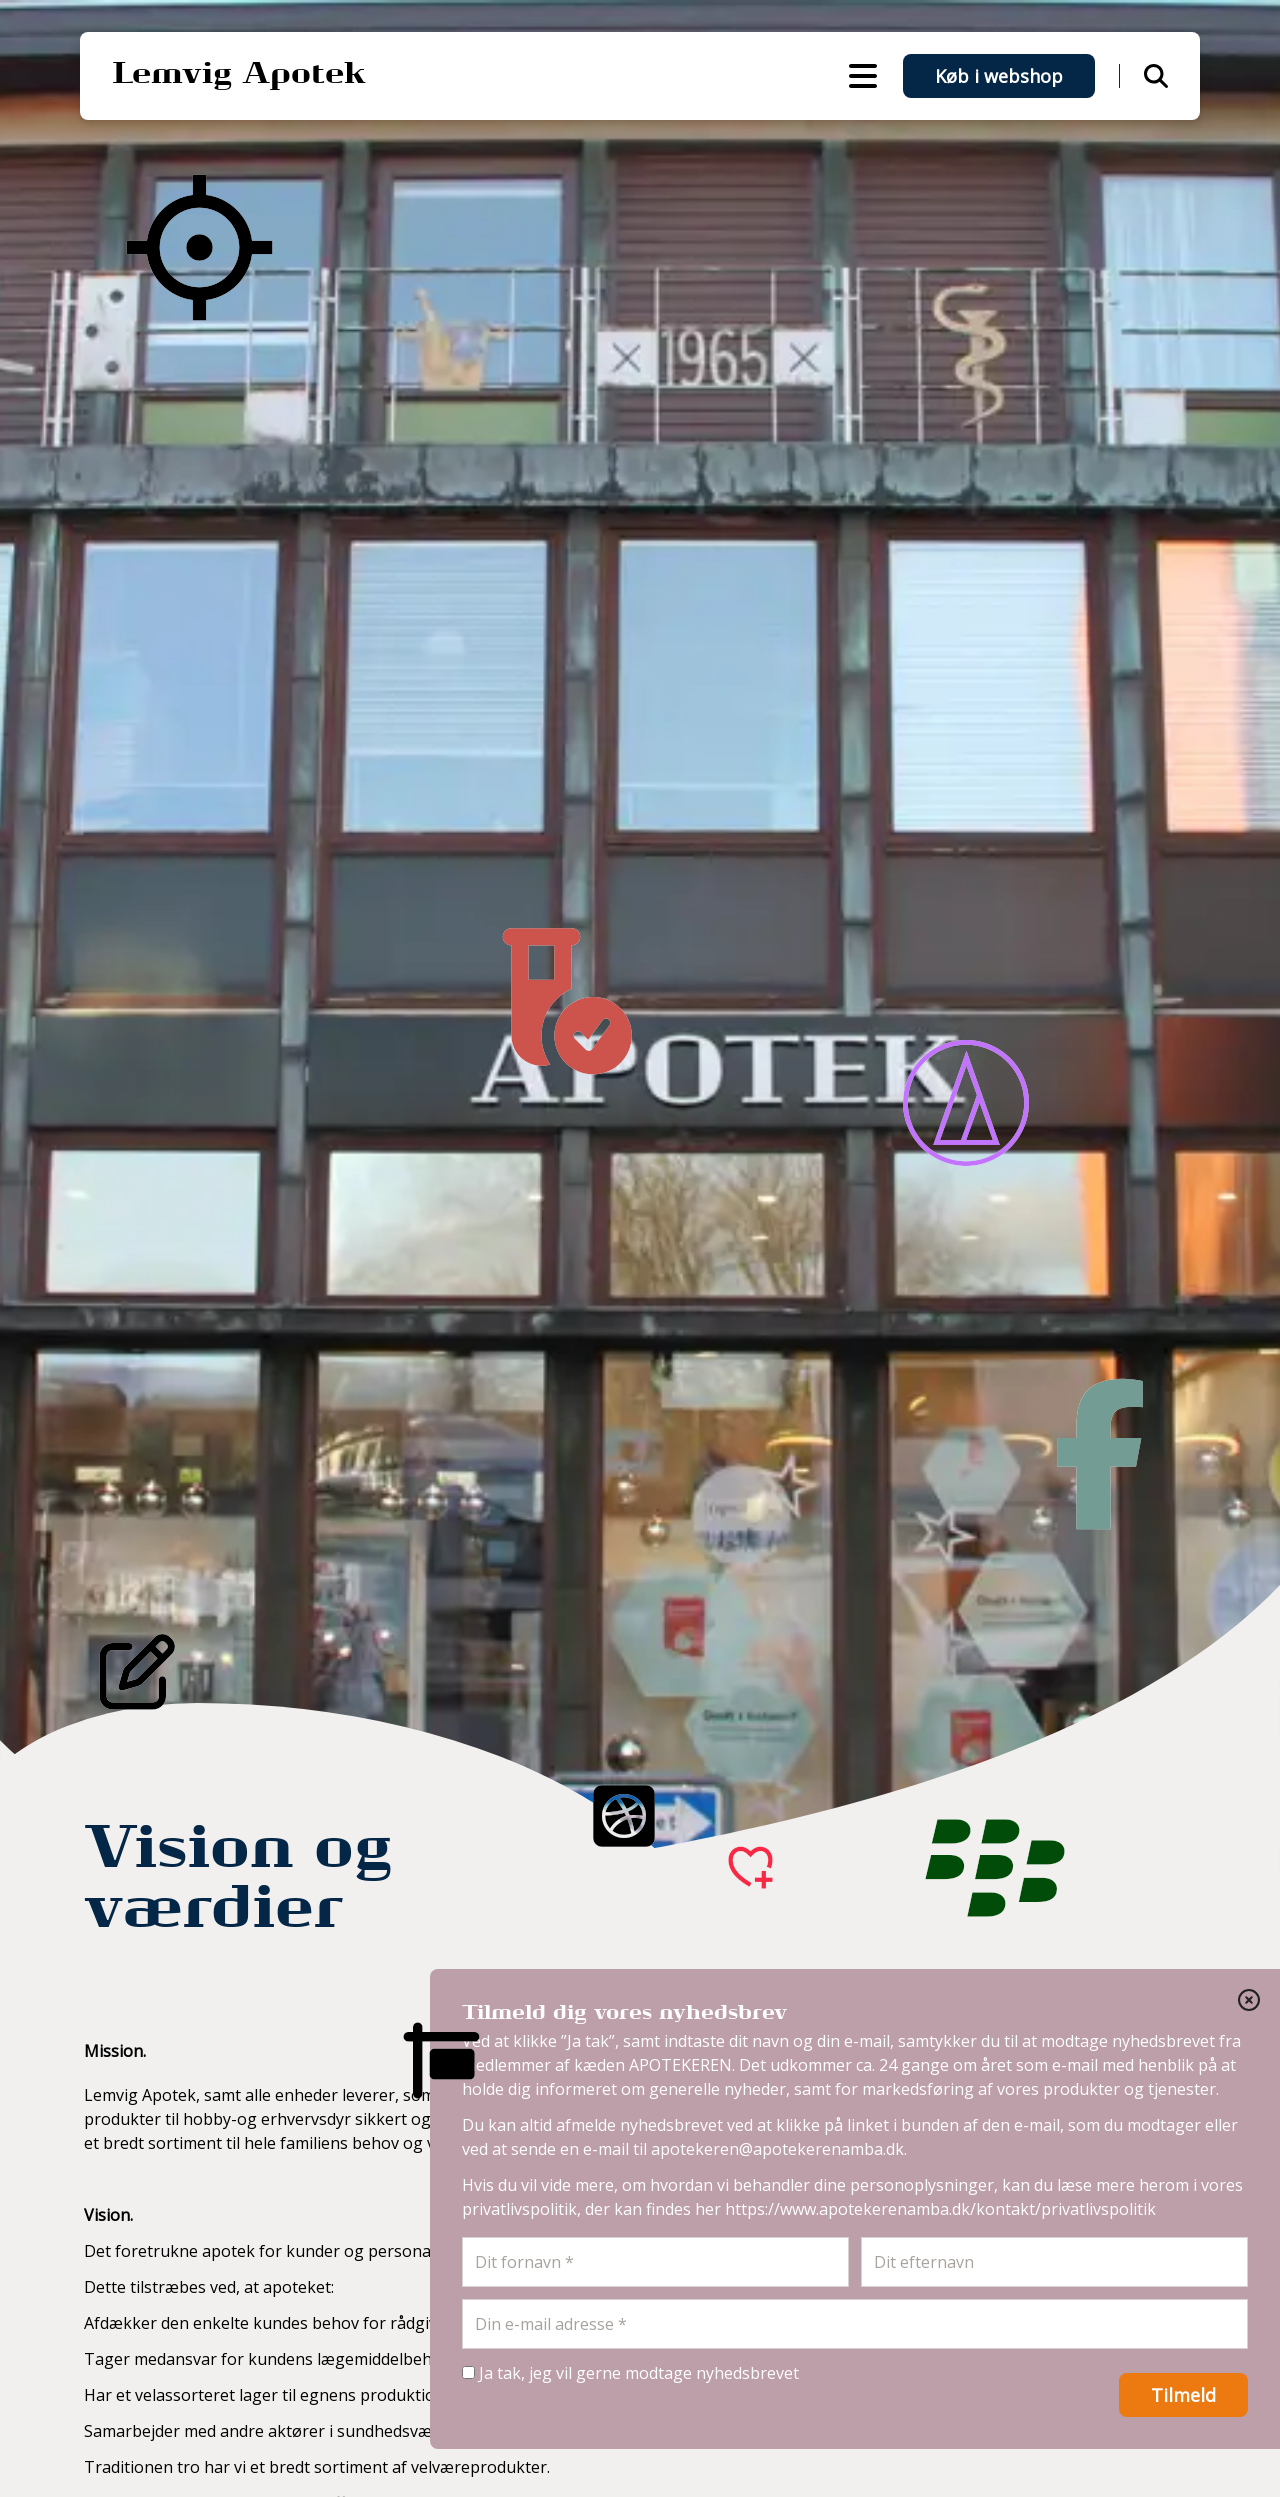 This screenshot has width=1280, height=2497. What do you see at coordinates (995, 1868) in the screenshot?
I see `blackberry brand logo` at bounding box center [995, 1868].